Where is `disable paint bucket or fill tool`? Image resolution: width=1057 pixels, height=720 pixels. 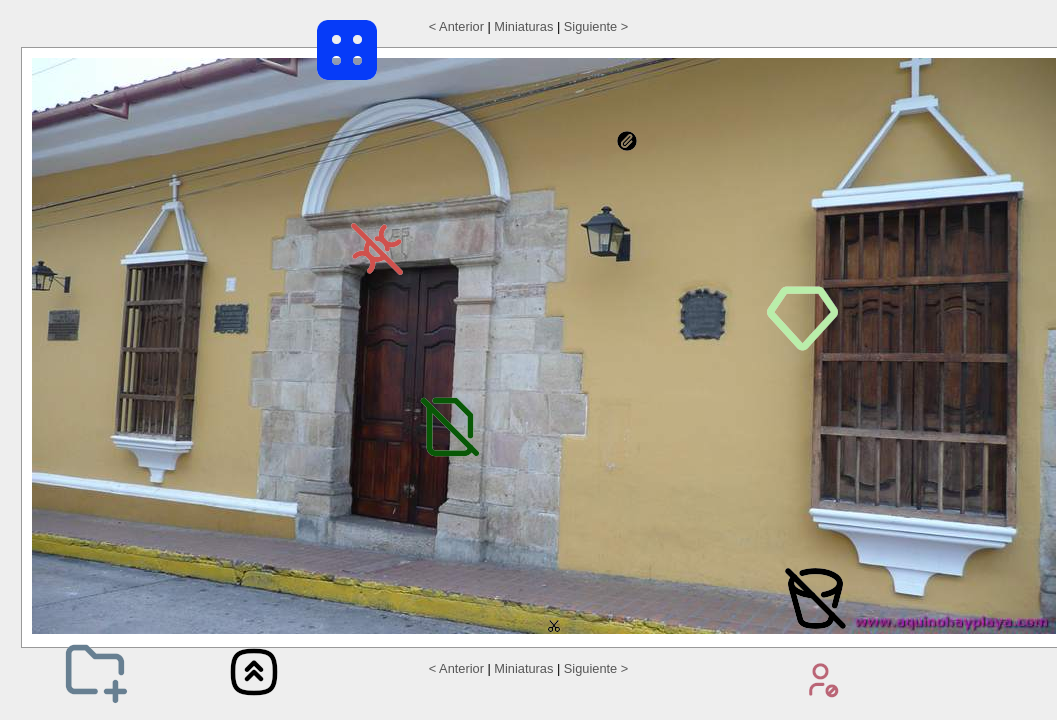
disable paint bucket or fill tool is located at coordinates (815, 598).